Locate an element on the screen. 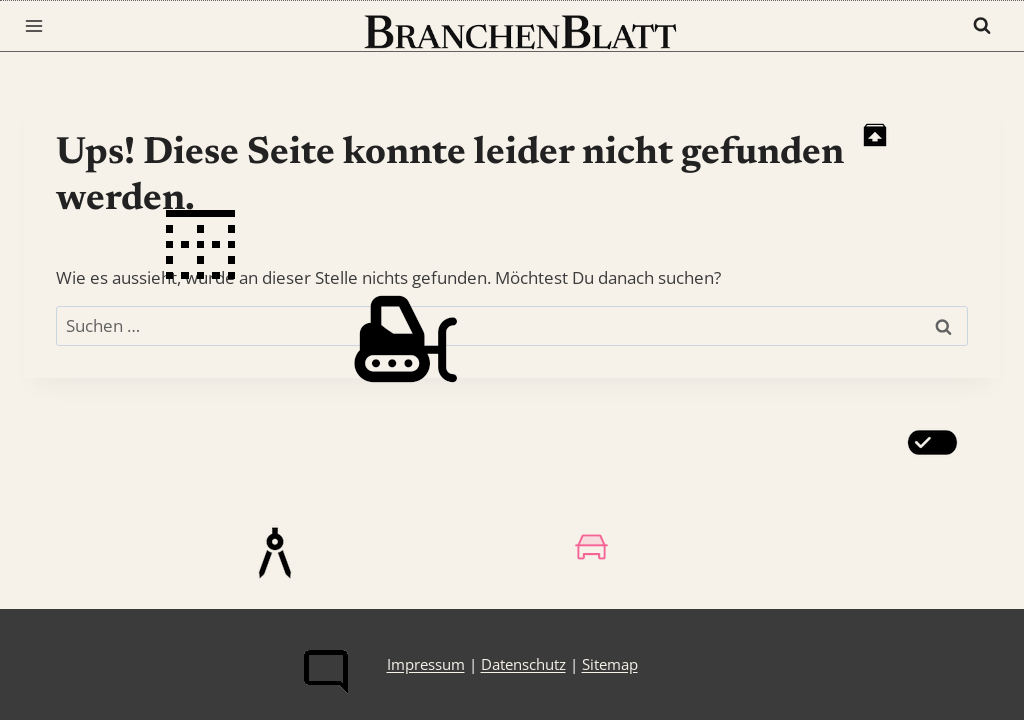 The image size is (1024, 720). open comments or discussion thread is located at coordinates (326, 672).